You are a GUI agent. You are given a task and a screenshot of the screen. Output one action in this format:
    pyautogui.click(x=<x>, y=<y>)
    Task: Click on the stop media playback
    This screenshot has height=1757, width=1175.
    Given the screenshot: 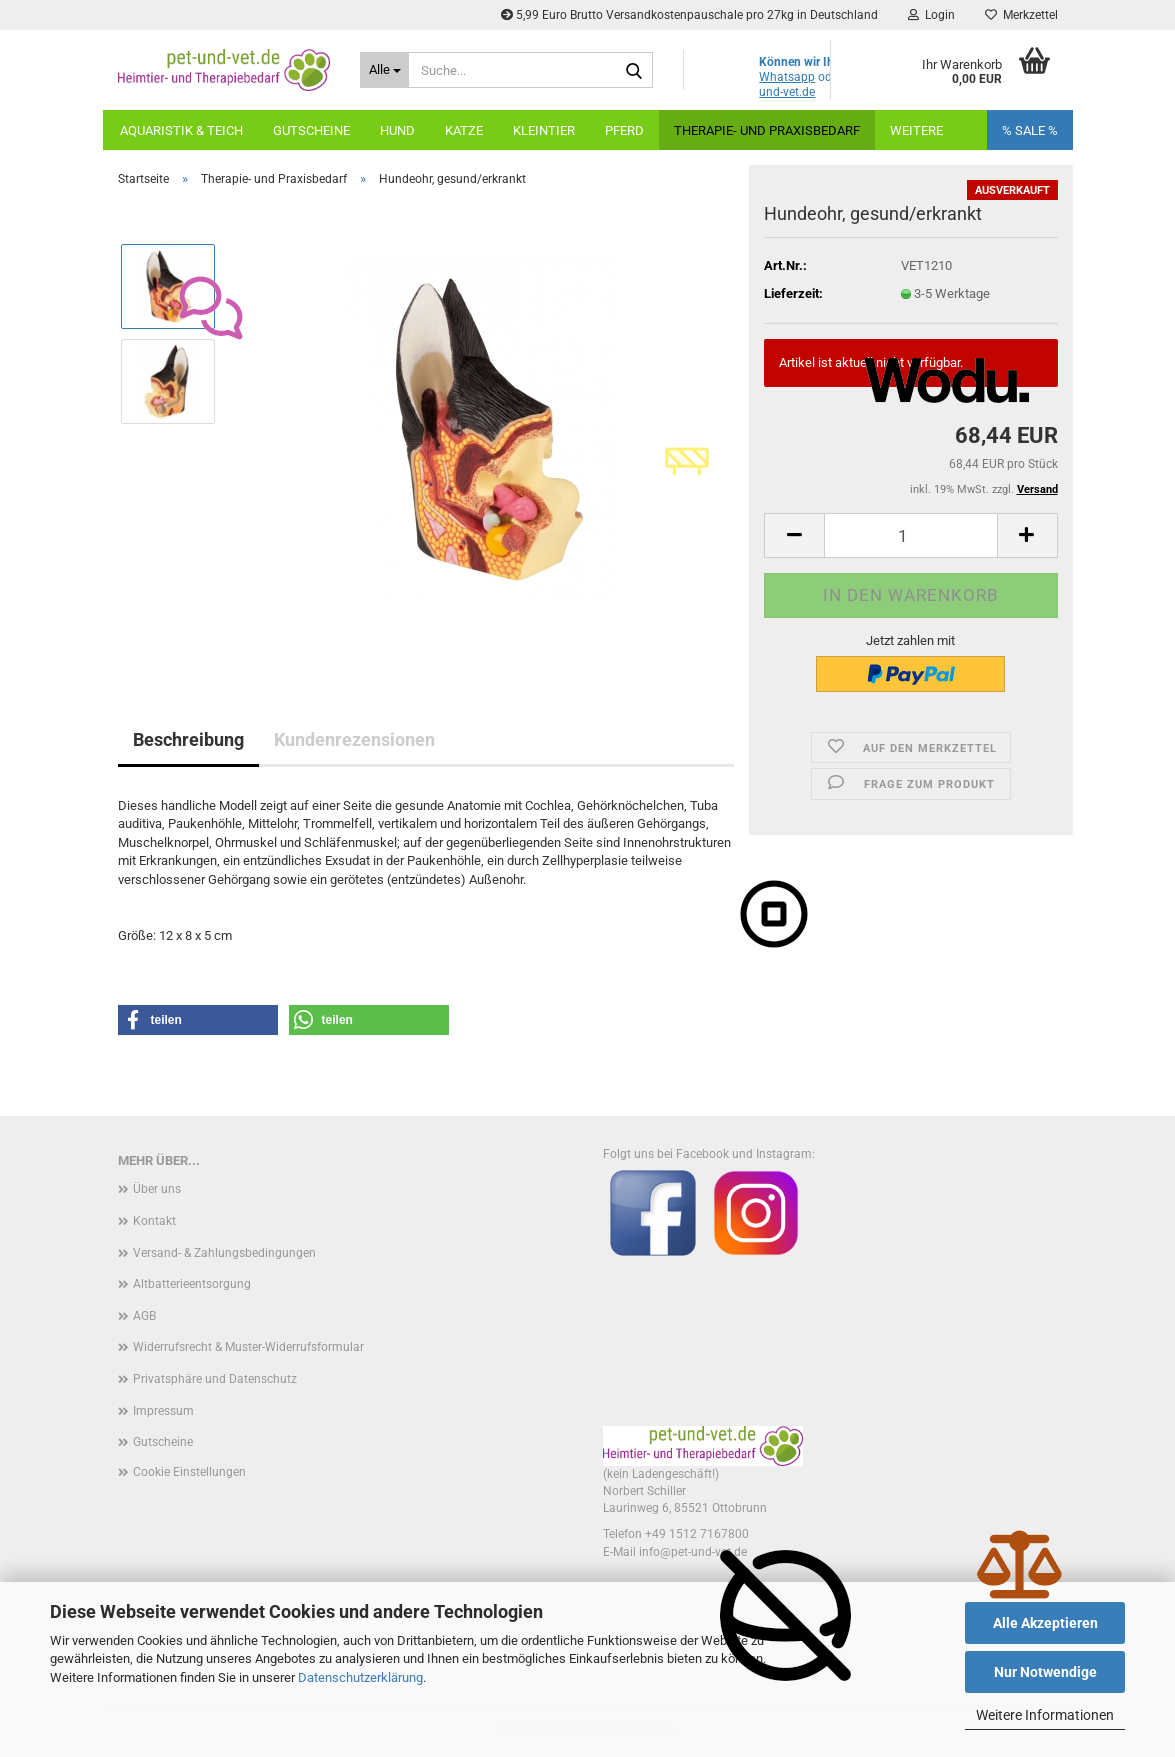 What is the action you would take?
    pyautogui.click(x=774, y=914)
    